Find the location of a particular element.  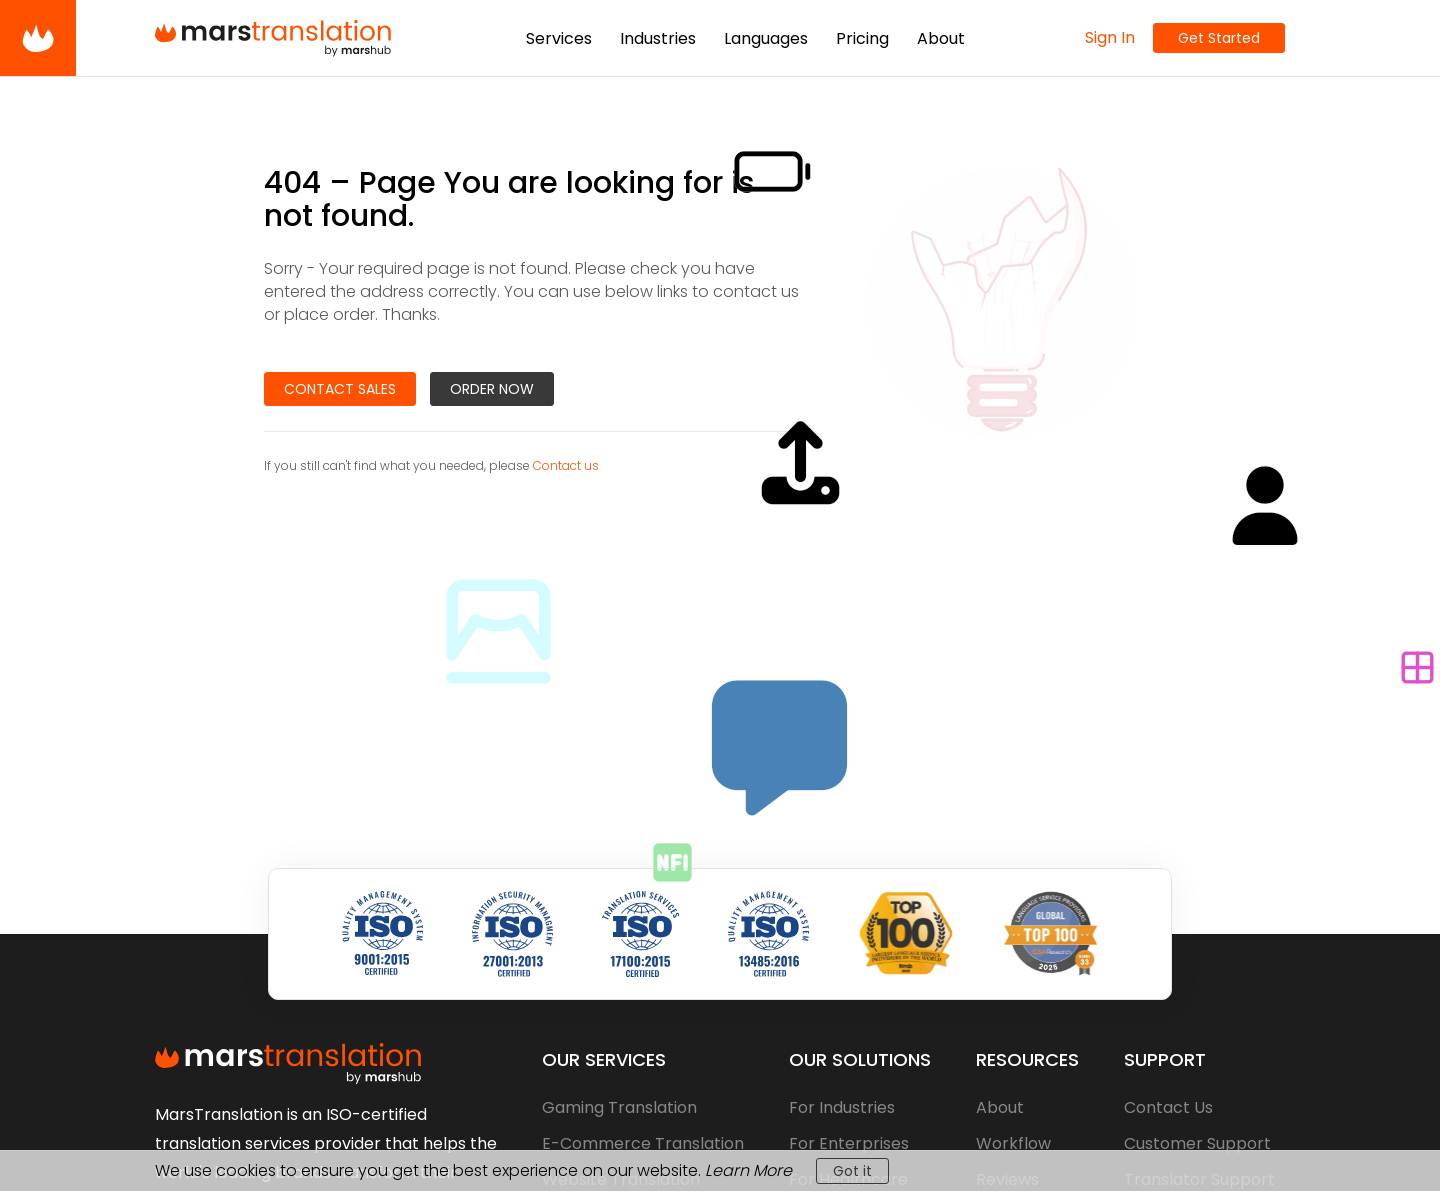

indicates battery is completely drained is located at coordinates (772, 171).